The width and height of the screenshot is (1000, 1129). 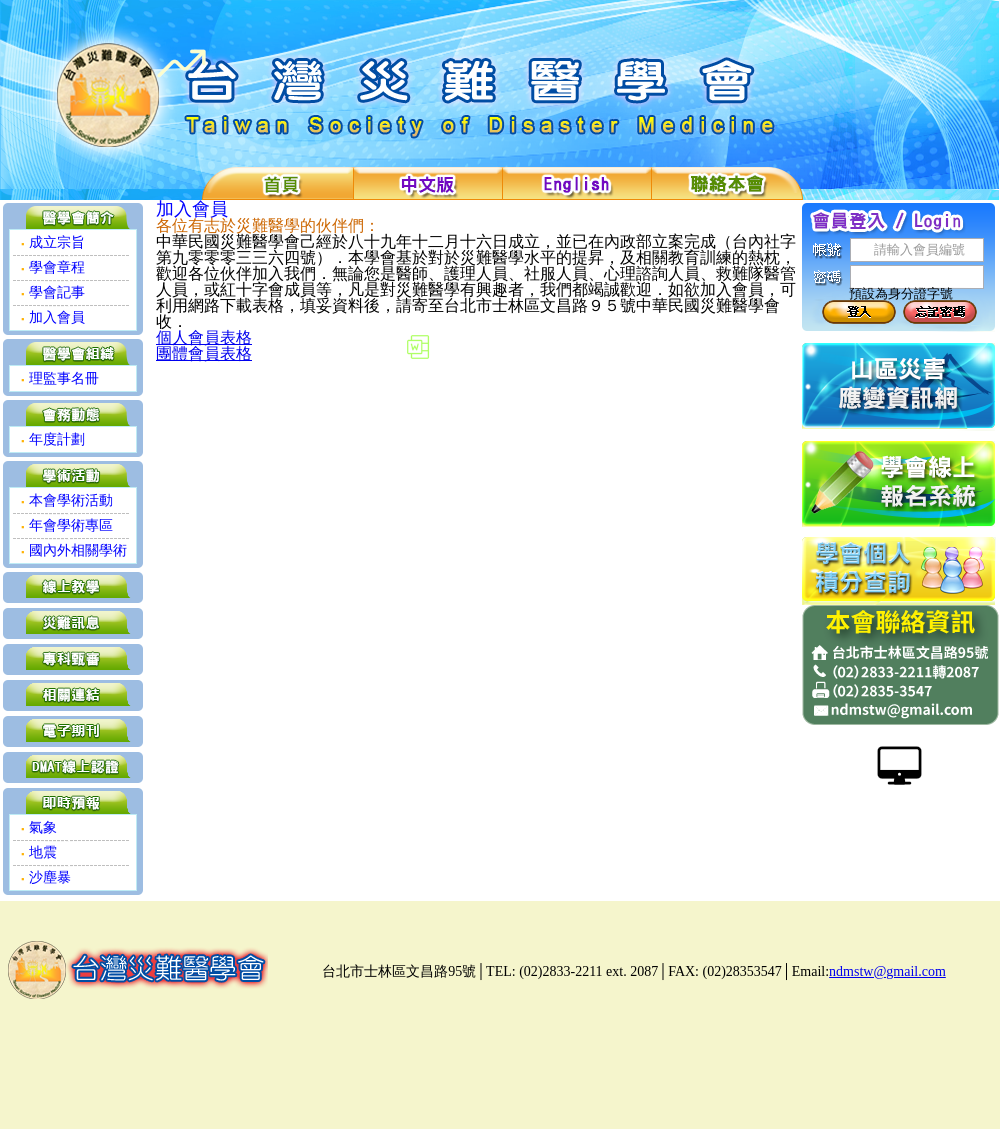 I want to click on open Microsoft Word, so click(x=419, y=347).